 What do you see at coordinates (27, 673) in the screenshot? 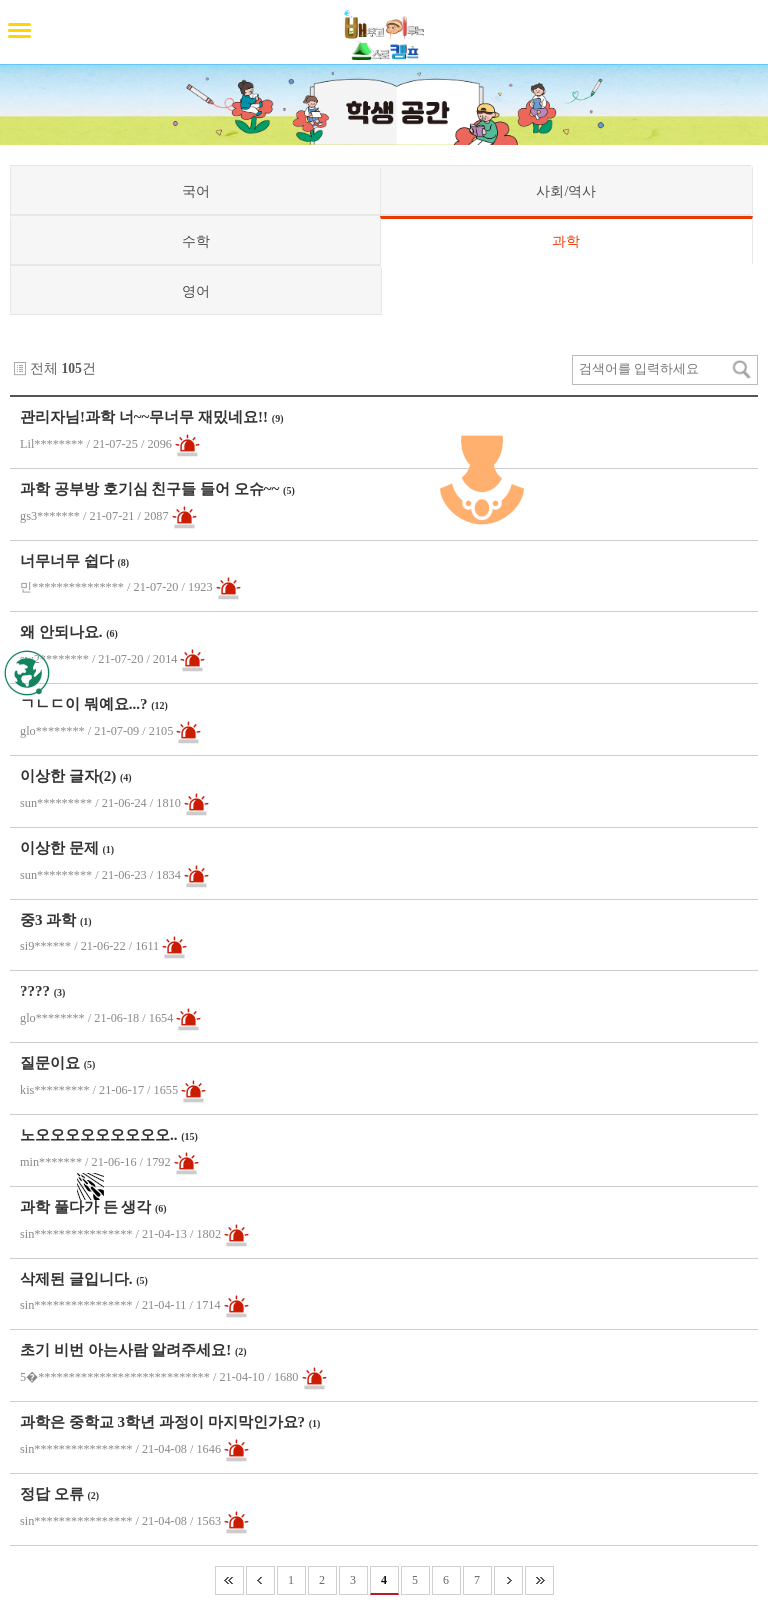
I see `view orbital or satellite tracking` at bounding box center [27, 673].